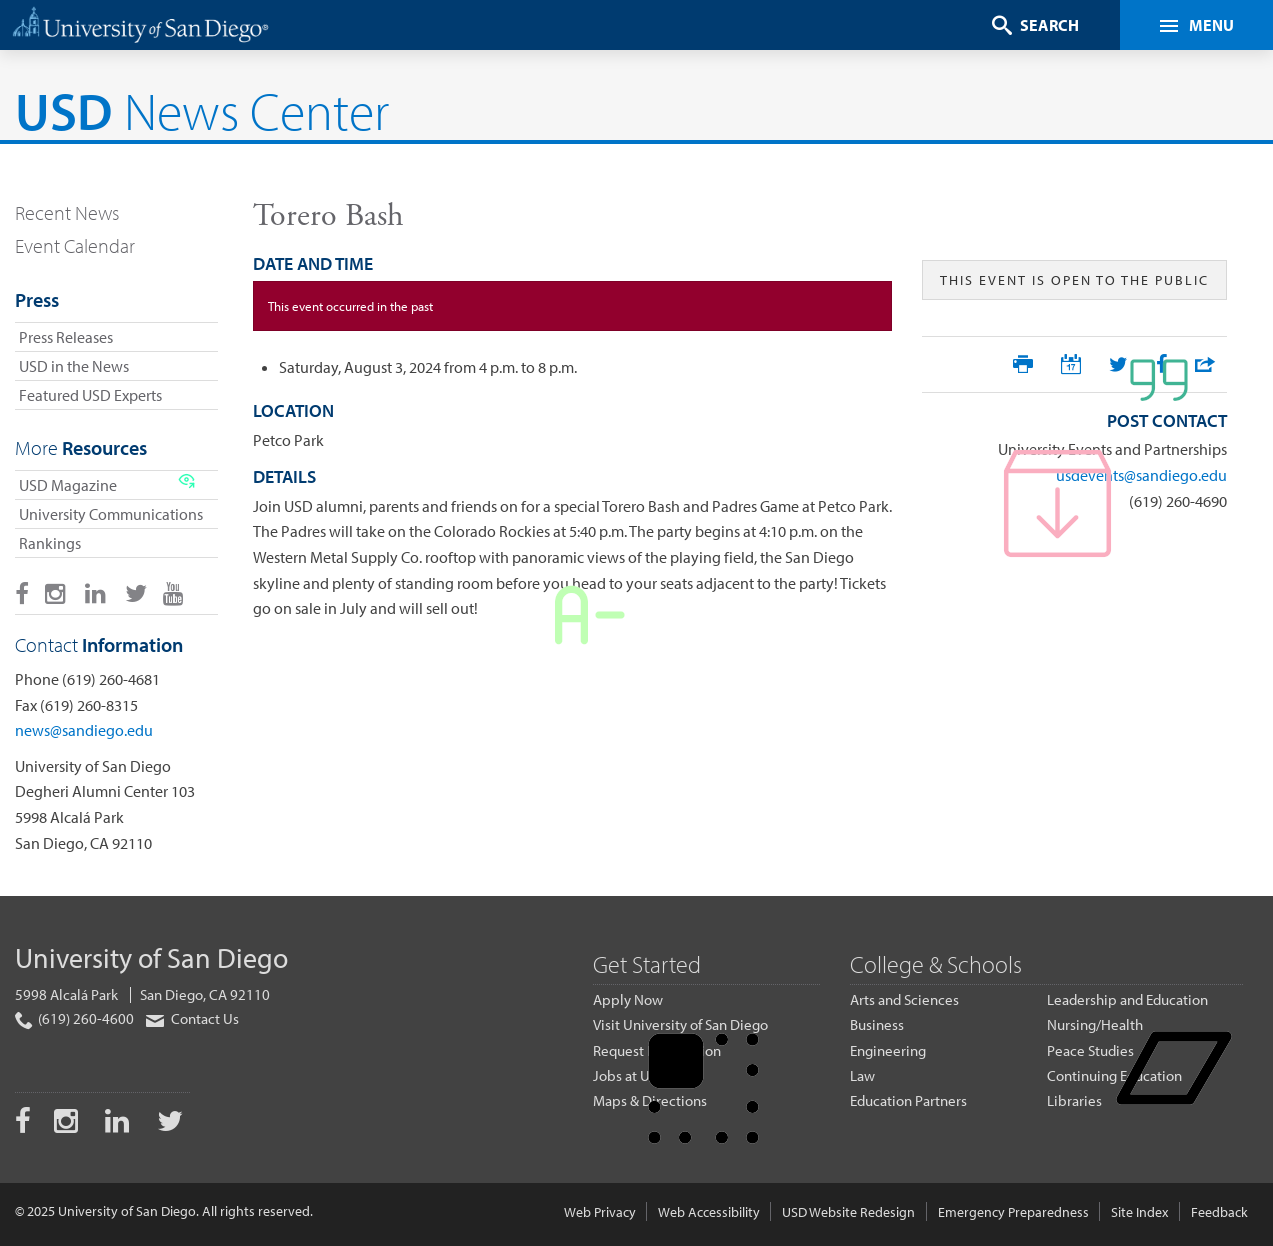 The width and height of the screenshot is (1273, 1246). Describe the element at coordinates (703, 1088) in the screenshot. I see `align content to top-left corner` at that location.